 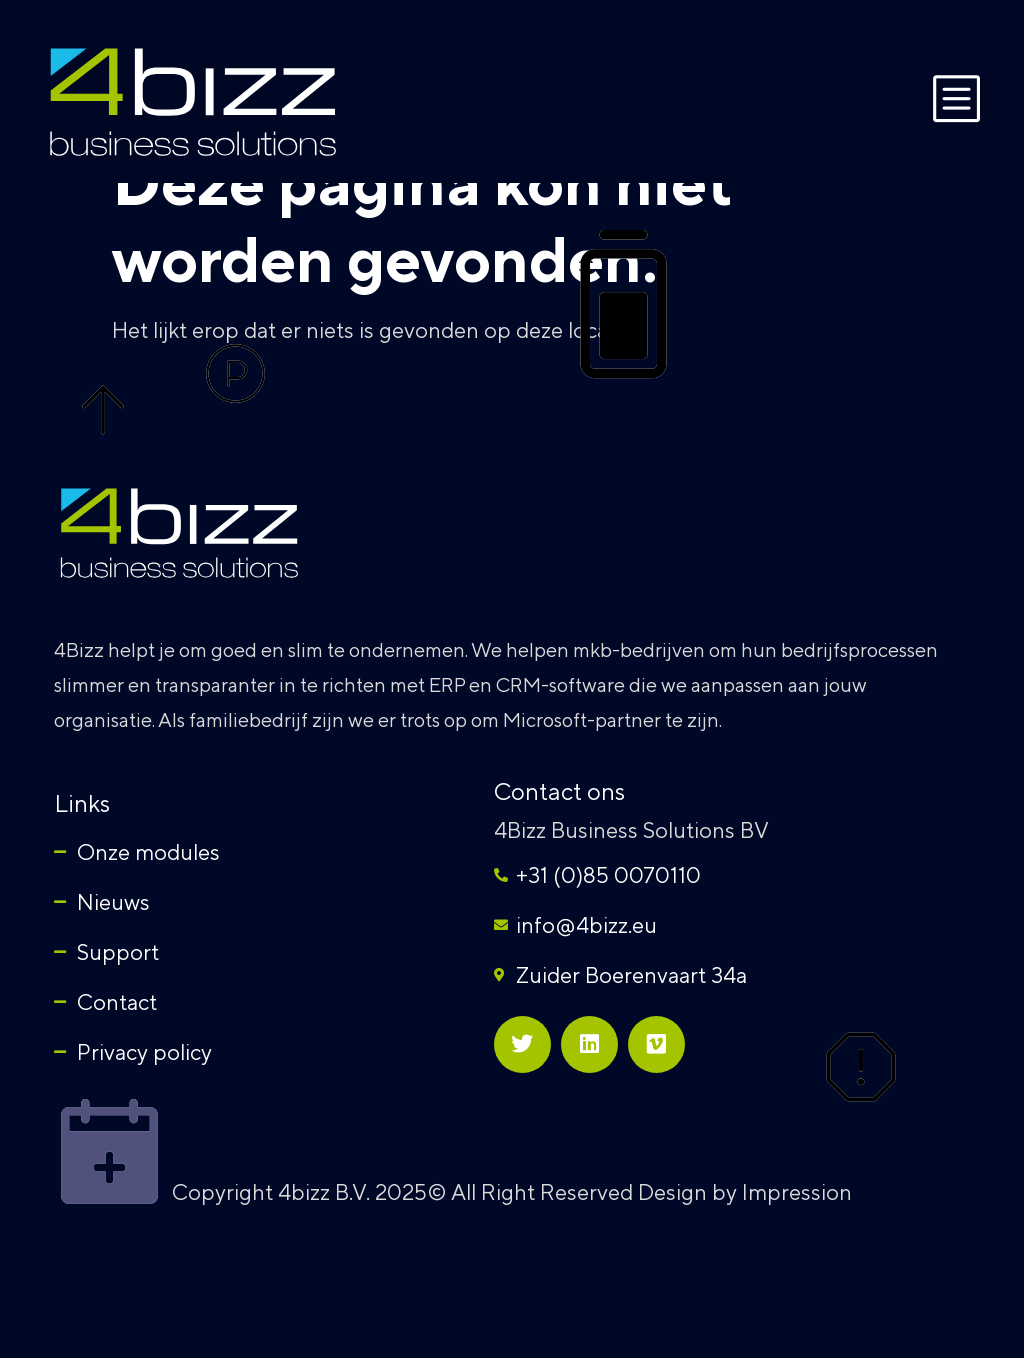 I want to click on scroll to top of page, so click(x=103, y=410).